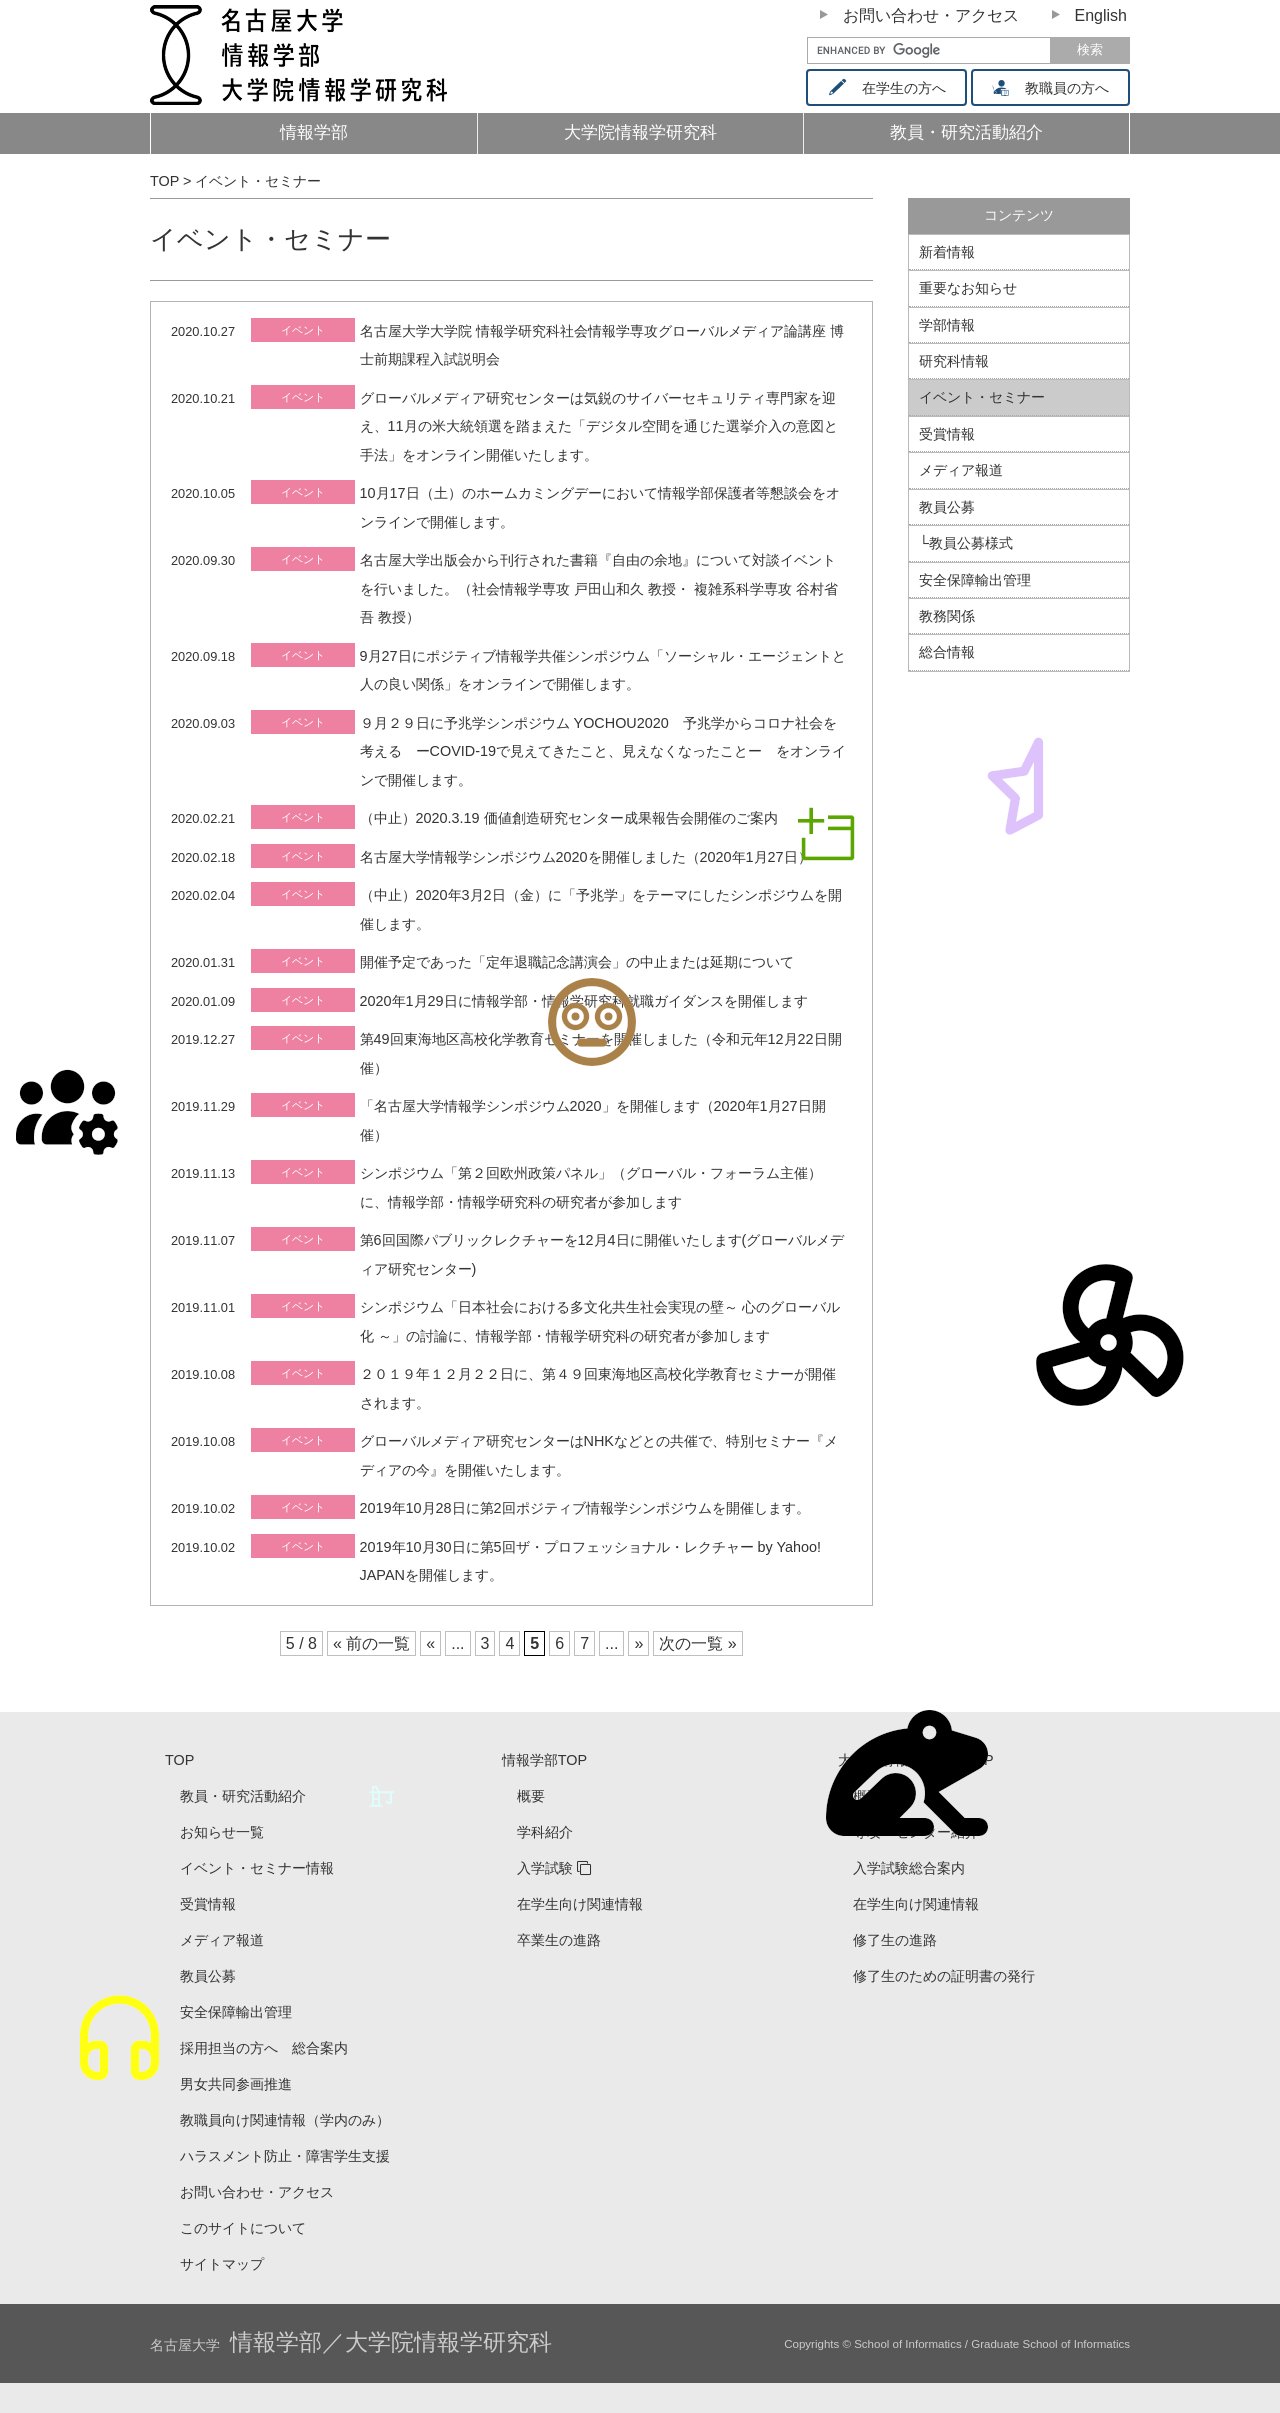  What do you see at coordinates (67, 1108) in the screenshot?
I see `manage user settings and permissions` at bounding box center [67, 1108].